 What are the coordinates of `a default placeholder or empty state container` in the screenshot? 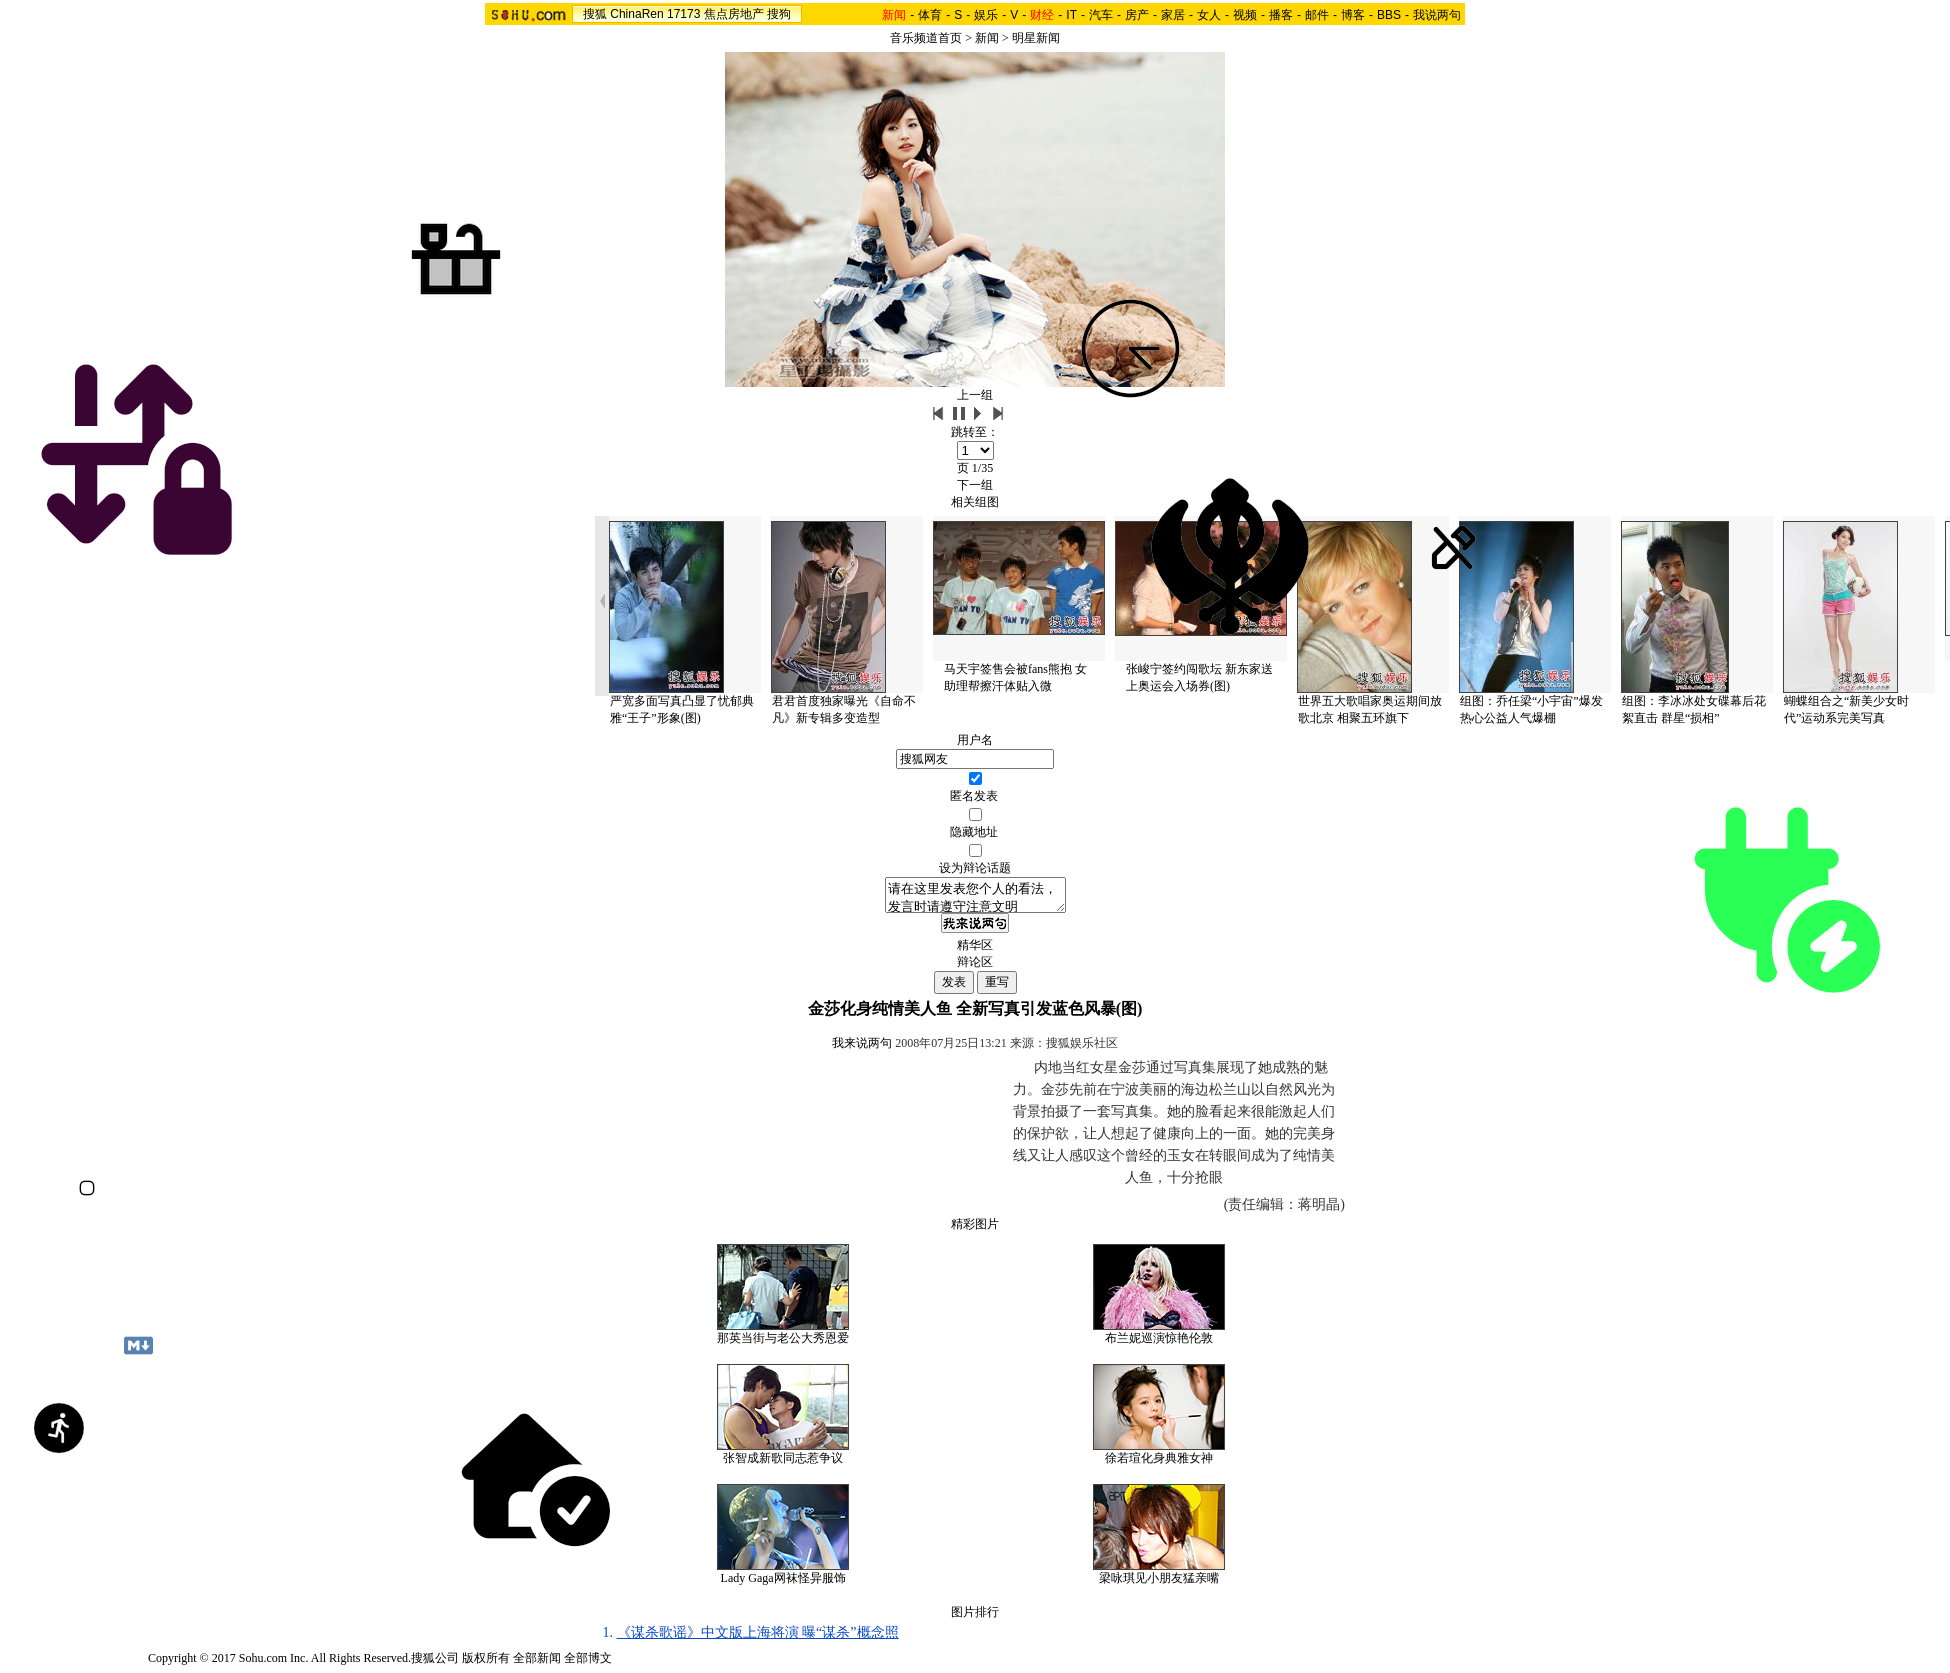 It's located at (87, 1188).